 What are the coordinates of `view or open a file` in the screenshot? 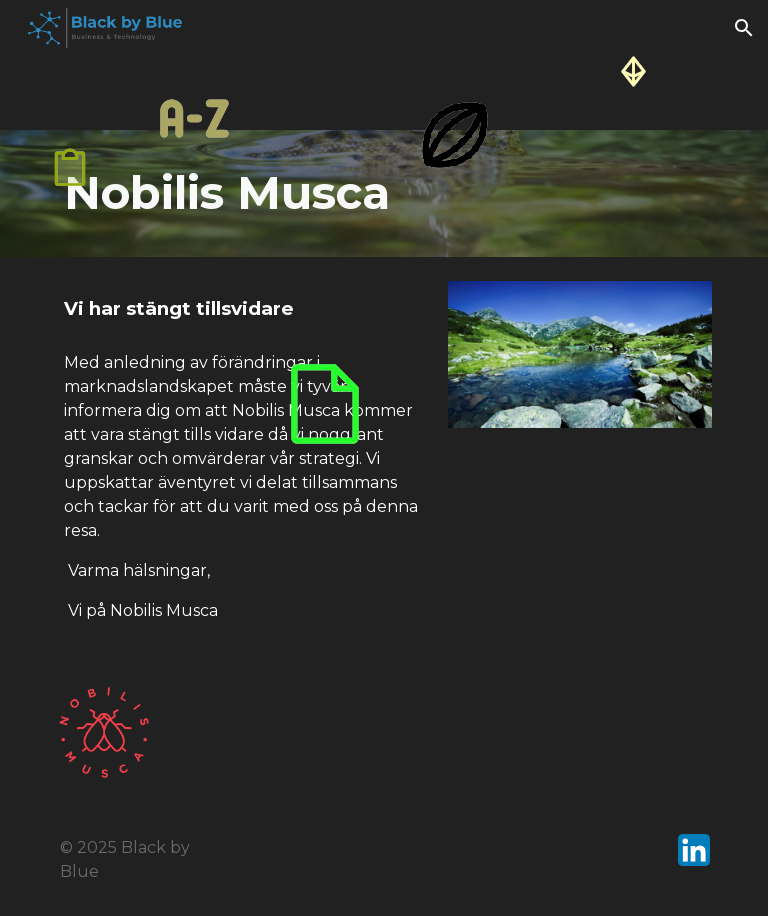 It's located at (325, 404).